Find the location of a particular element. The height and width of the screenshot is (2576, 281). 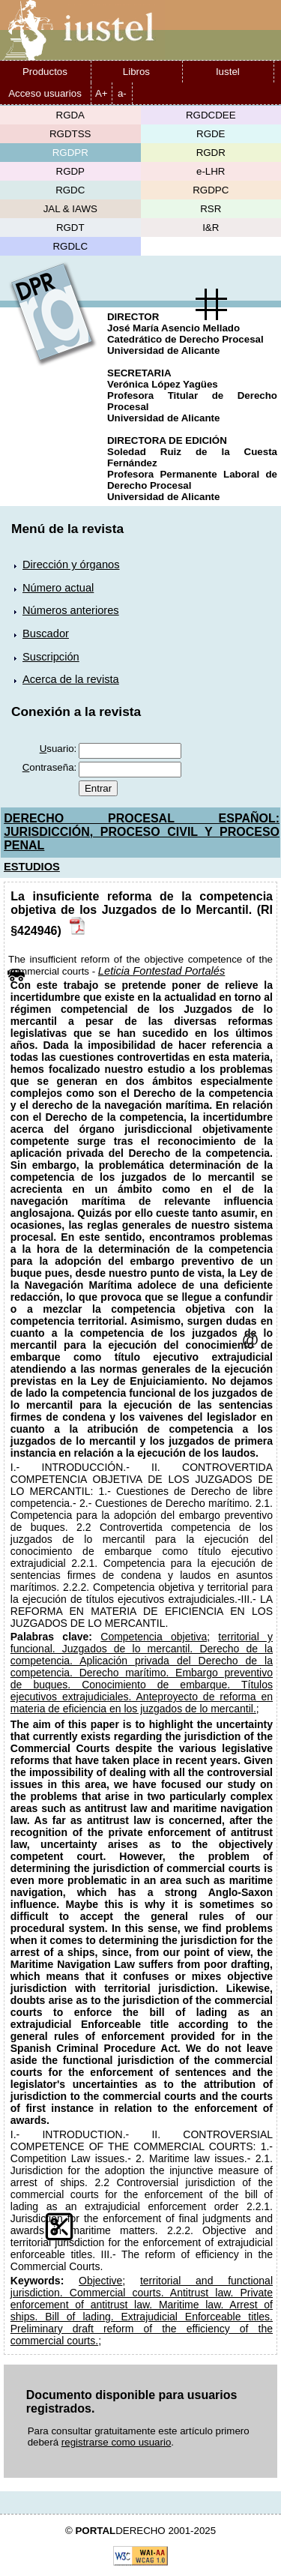

cut or crop selected content is located at coordinates (59, 2227).